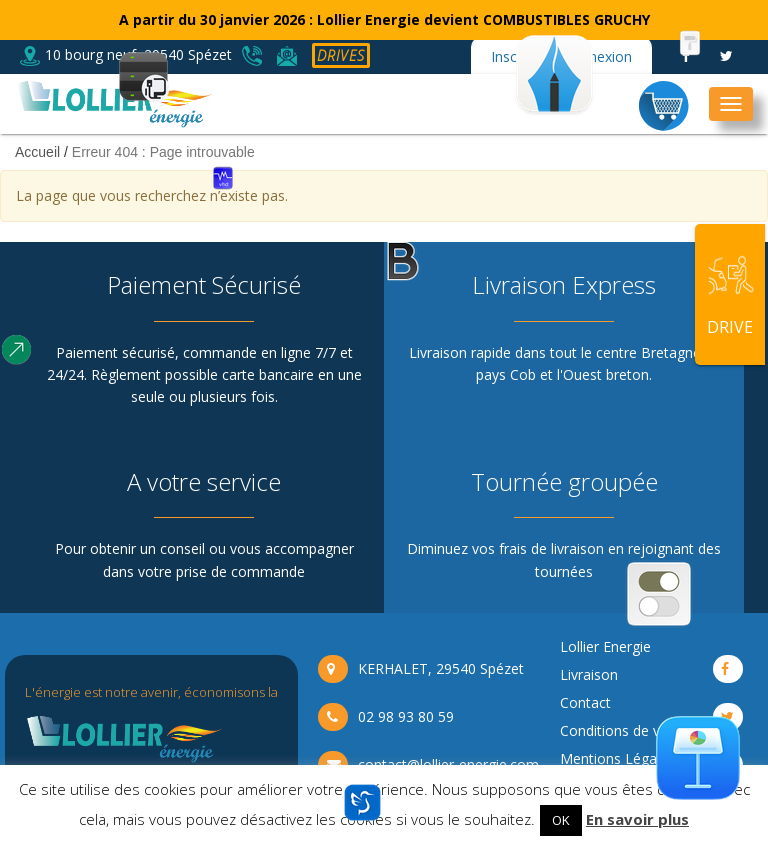 The width and height of the screenshot is (768, 848). Describe the element at coordinates (362, 802) in the screenshot. I see `launch lubuntu application` at that location.